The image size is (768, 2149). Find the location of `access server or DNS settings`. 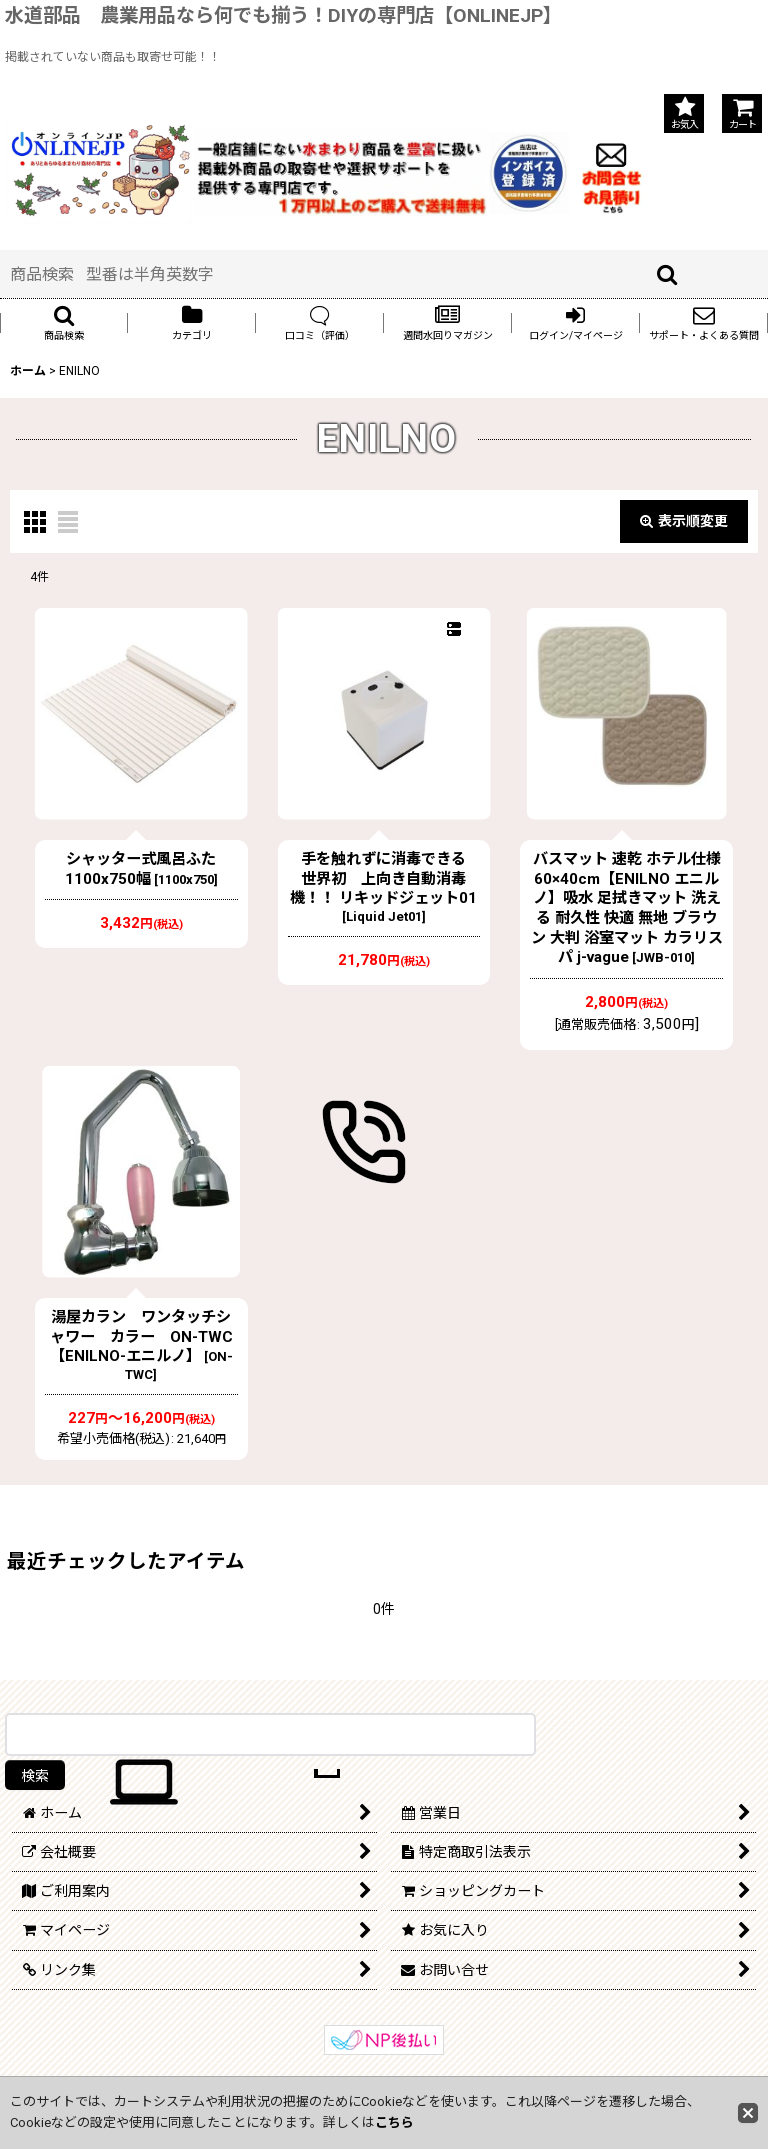

access server or DNS settings is located at coordinates (454, 629).